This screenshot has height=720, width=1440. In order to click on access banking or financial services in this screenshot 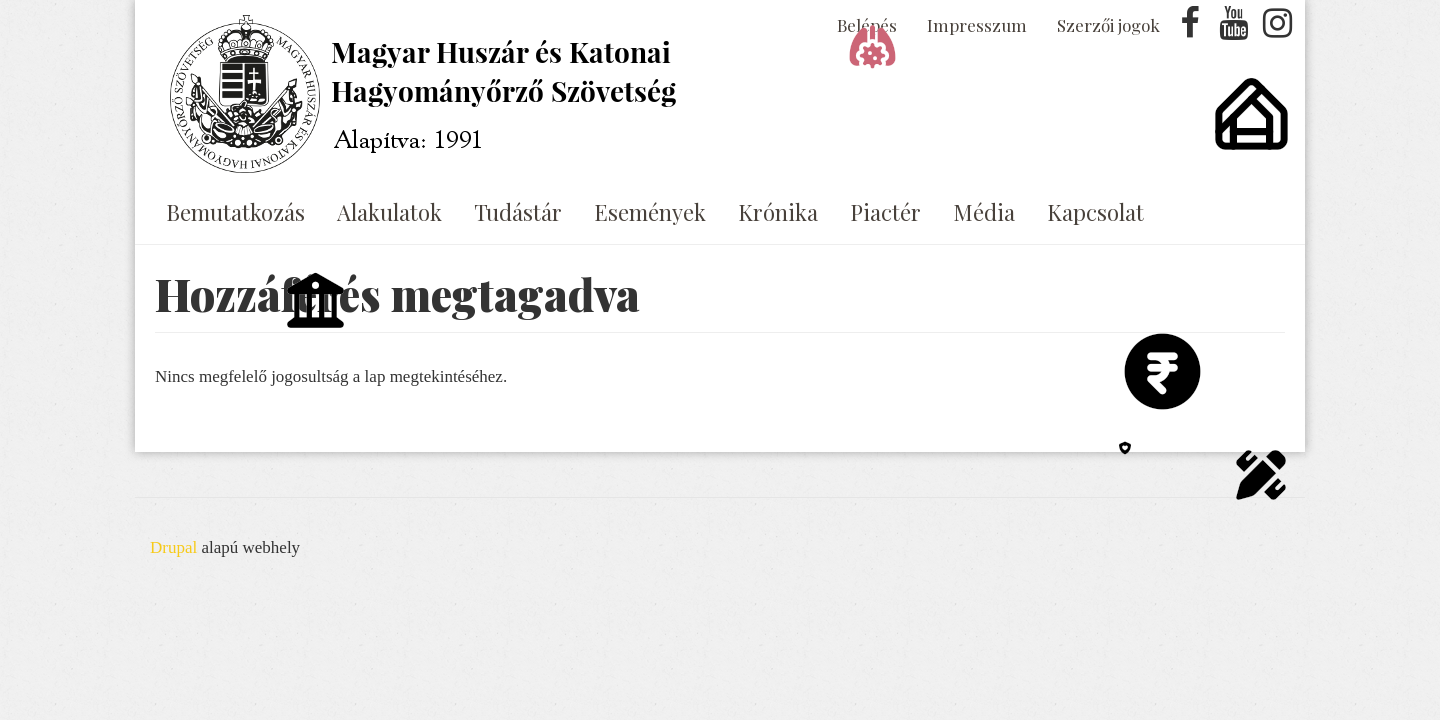, I will do `click(315, 299)`.